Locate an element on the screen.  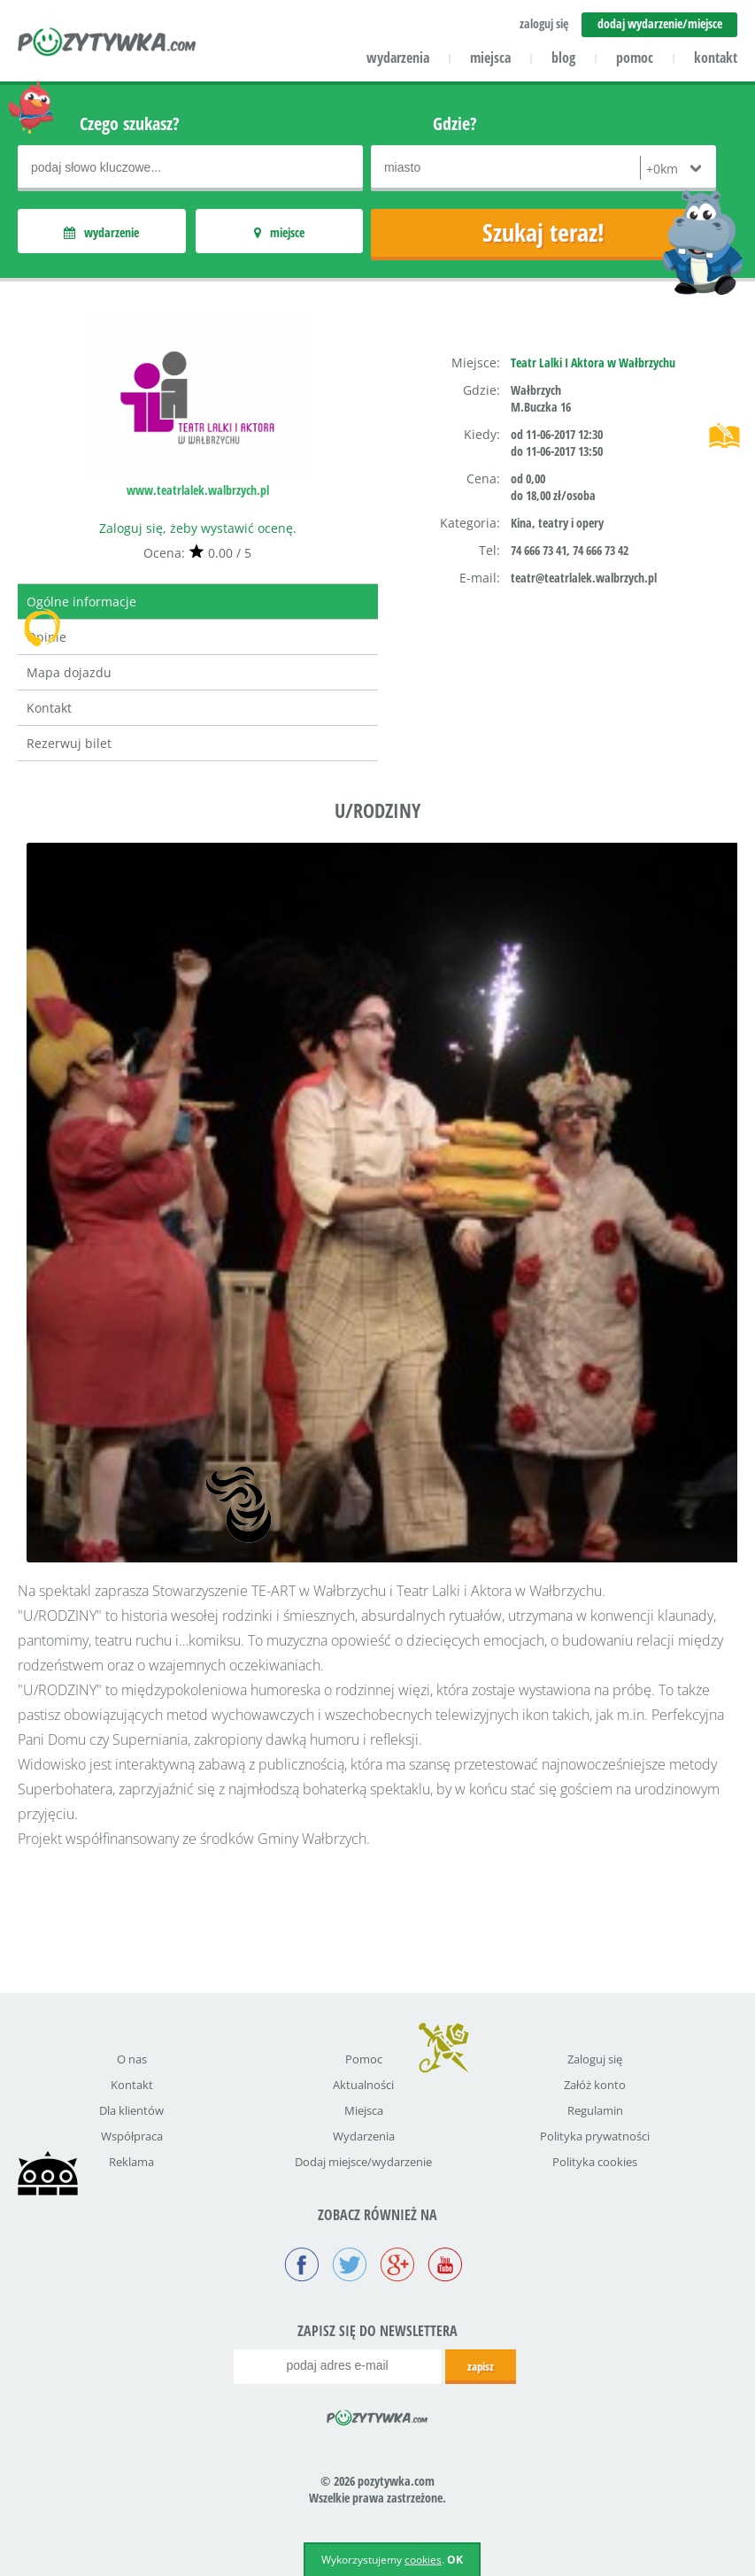
select rogue or assassin character class is located at coordinates (443, 2048).